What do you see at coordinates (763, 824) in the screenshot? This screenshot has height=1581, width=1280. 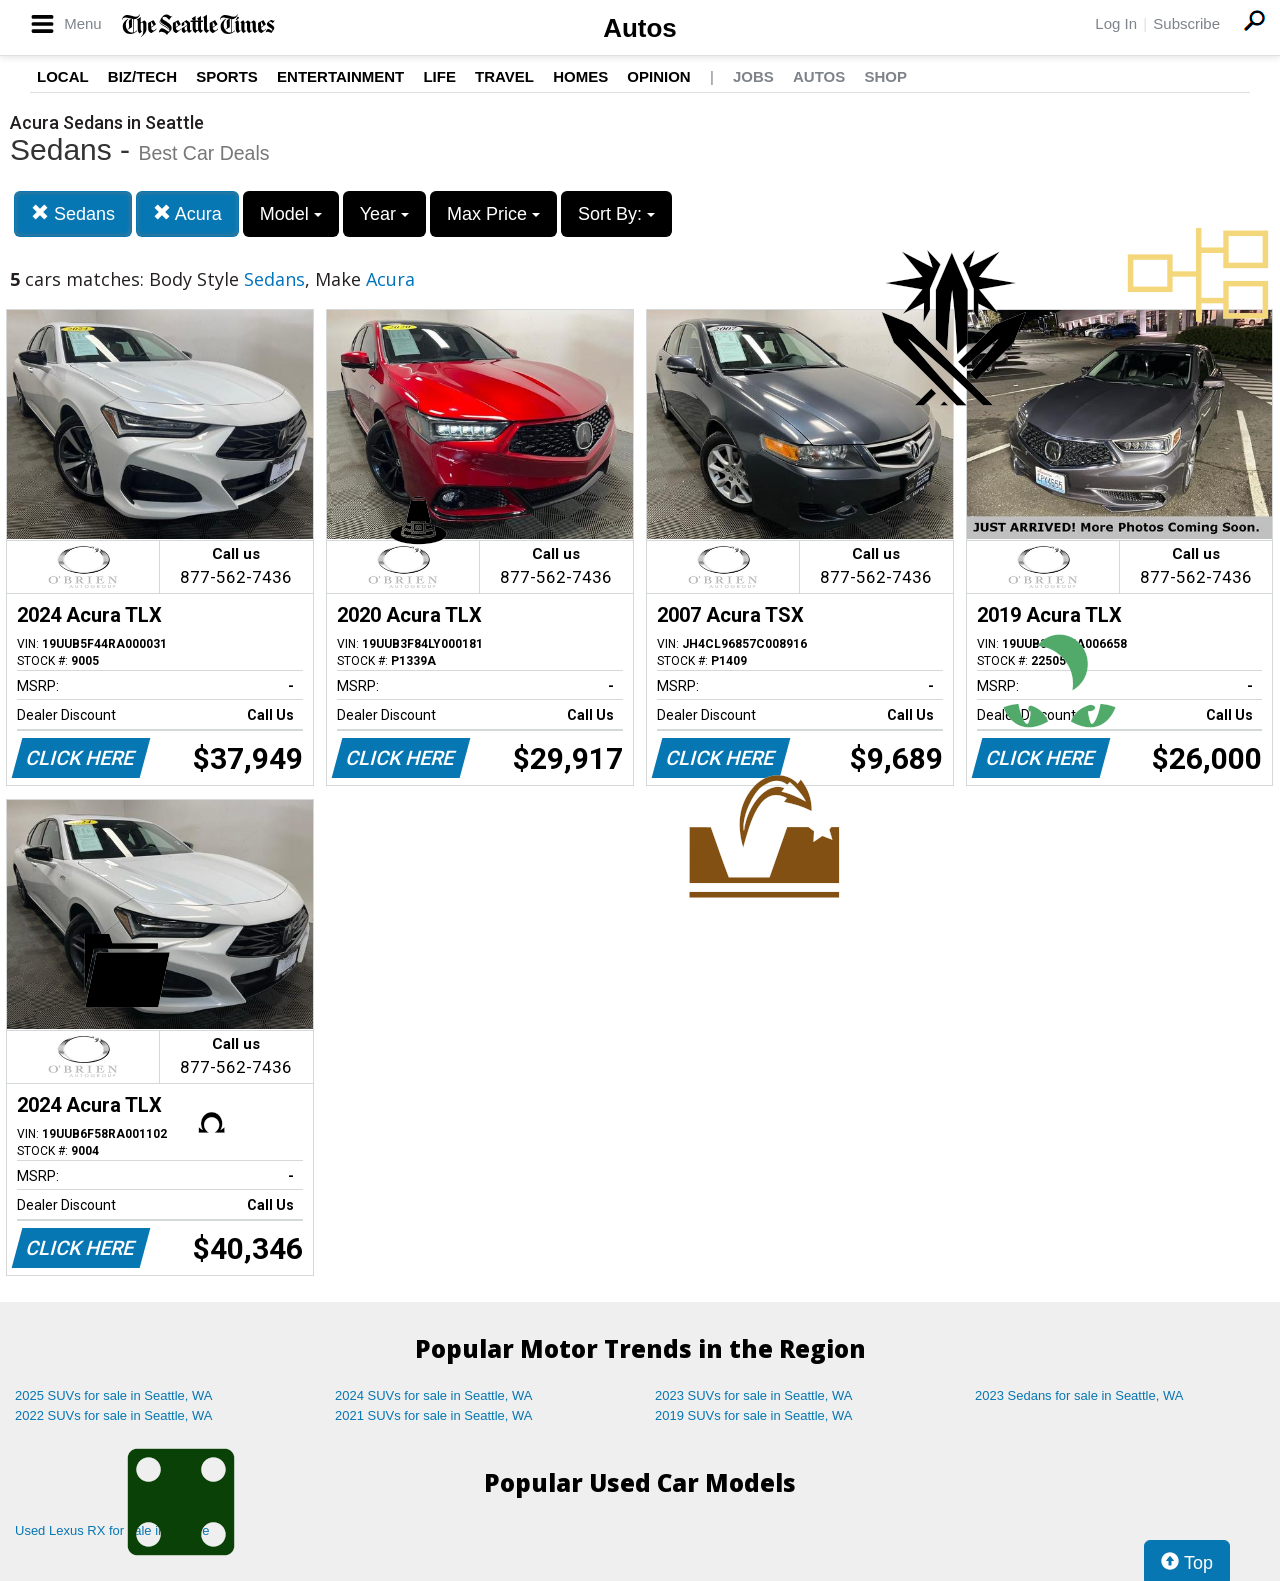 I see `launch trench assault game mode` at bounding box center [763, 824].